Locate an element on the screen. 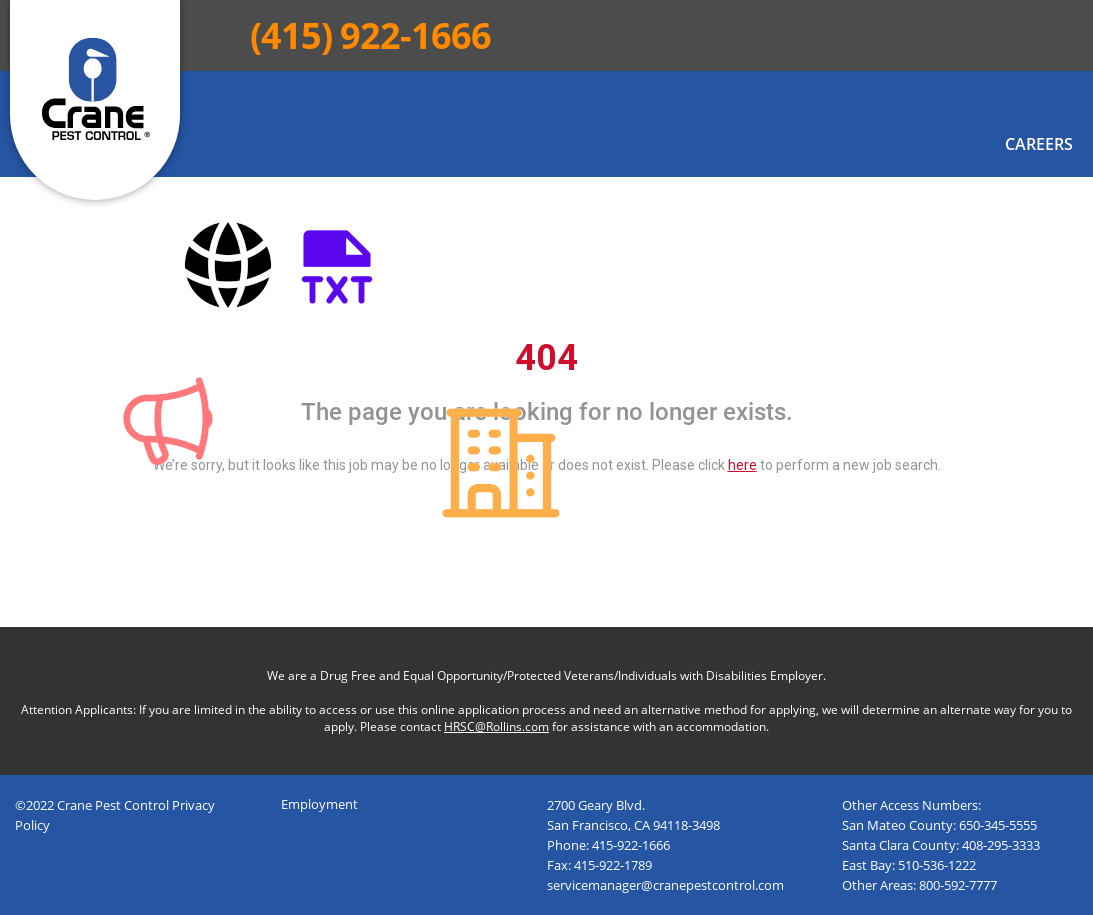 The image size is (1093, 915). open a plain text file is located at coordinates (337, 270).